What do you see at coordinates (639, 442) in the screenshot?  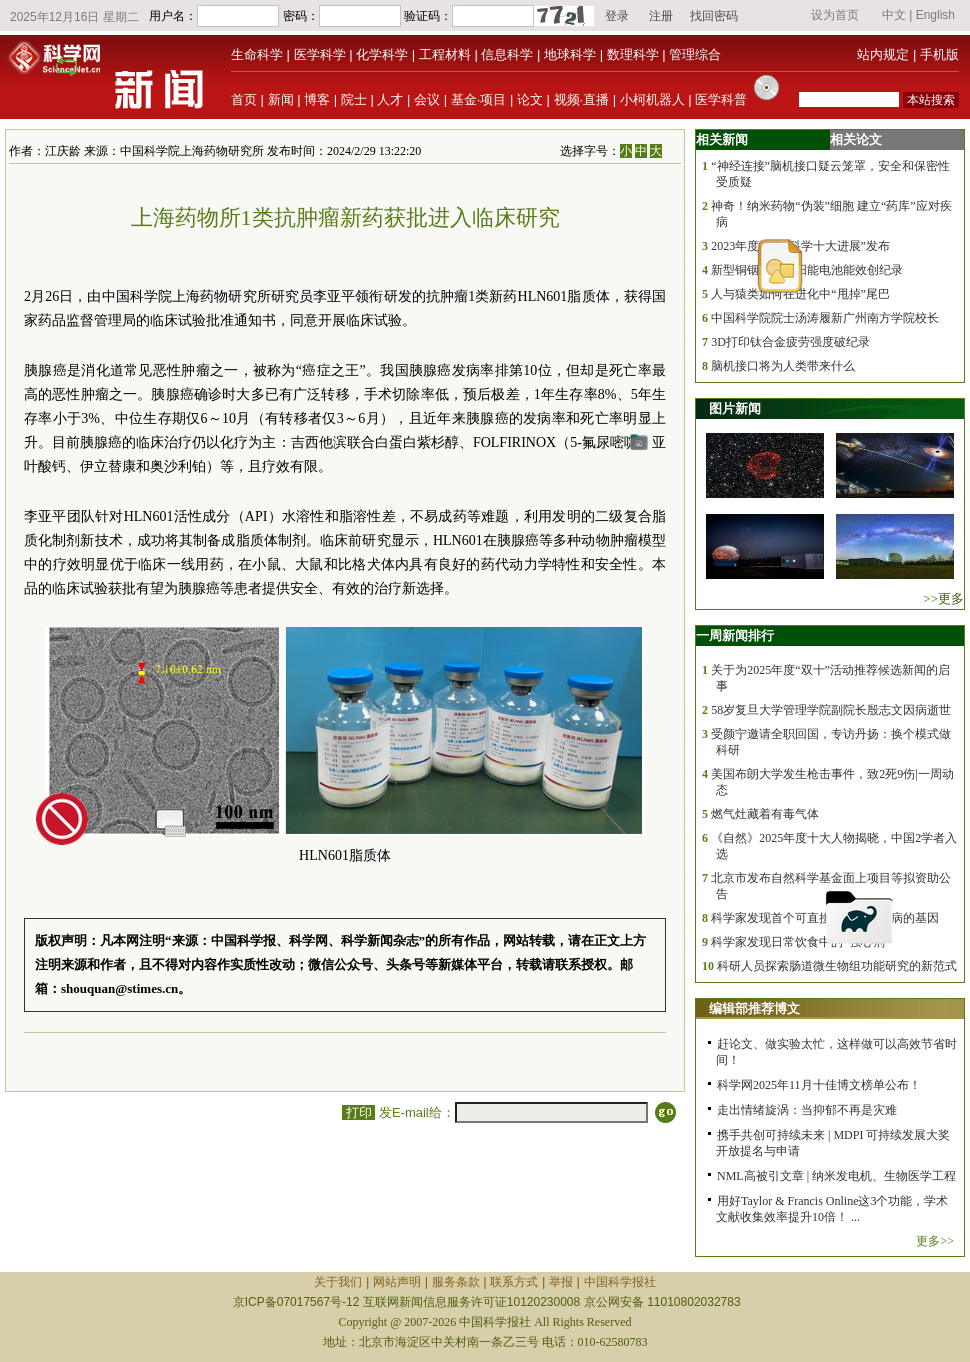 I see `open your pictures folder` at bounding box center [639, 442].